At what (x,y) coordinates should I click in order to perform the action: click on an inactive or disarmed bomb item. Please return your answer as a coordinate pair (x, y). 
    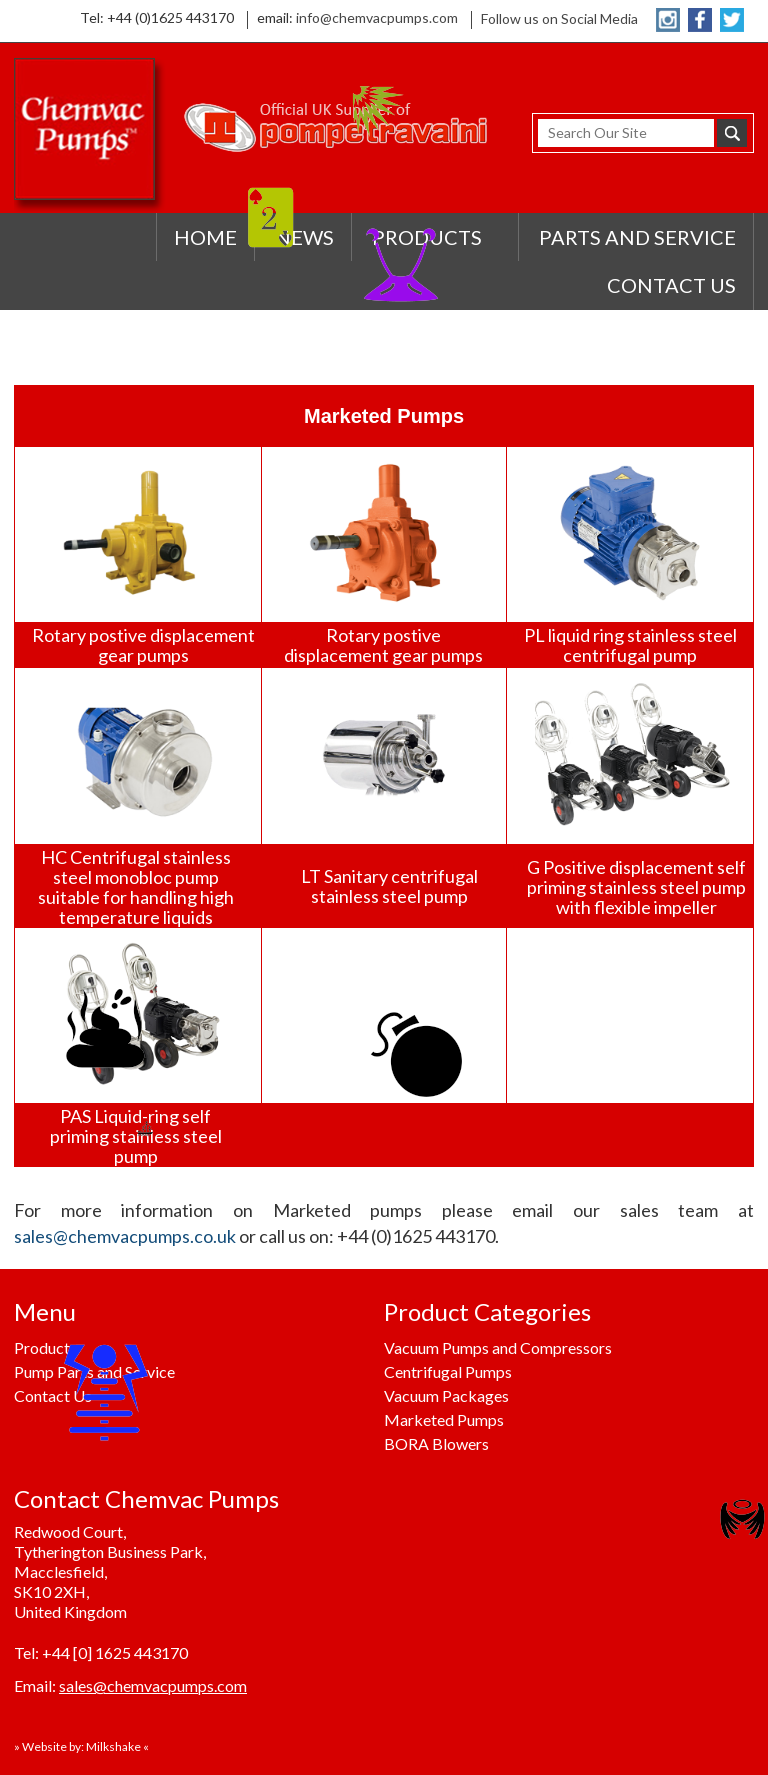
    Looking at the image, I should click on (417, 1054).